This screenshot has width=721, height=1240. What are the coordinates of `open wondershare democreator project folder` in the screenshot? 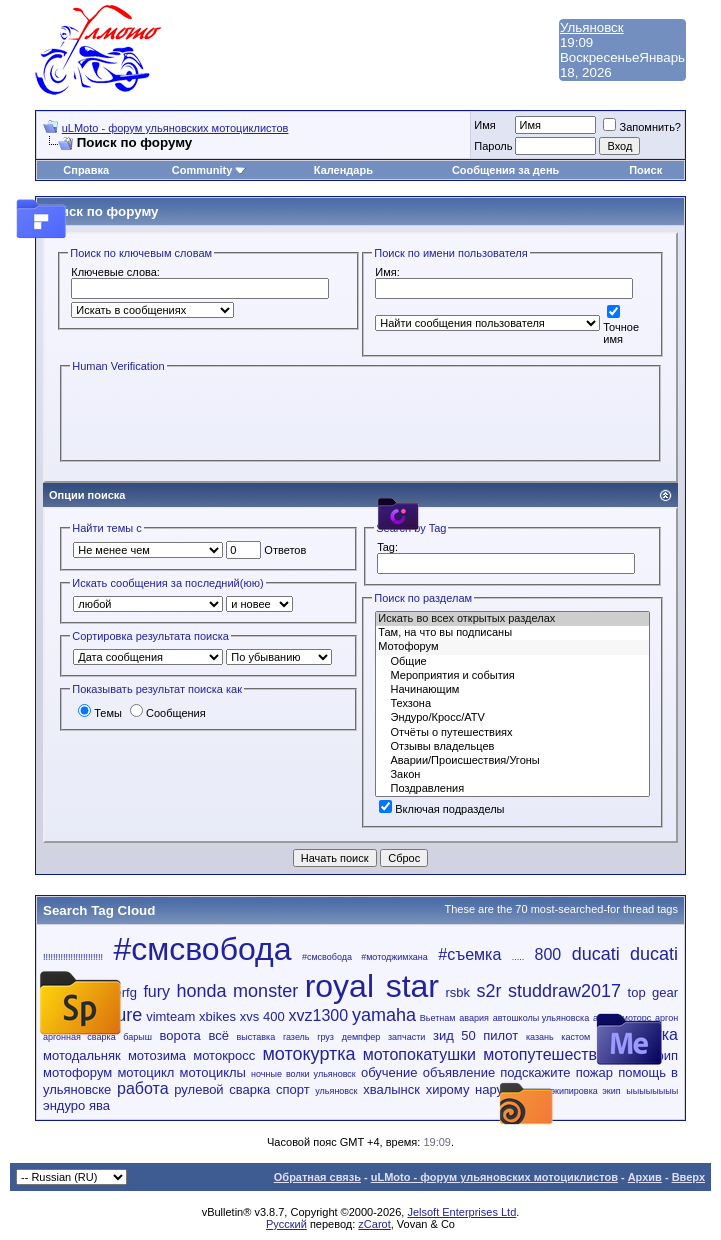 It's located at (398, 515).